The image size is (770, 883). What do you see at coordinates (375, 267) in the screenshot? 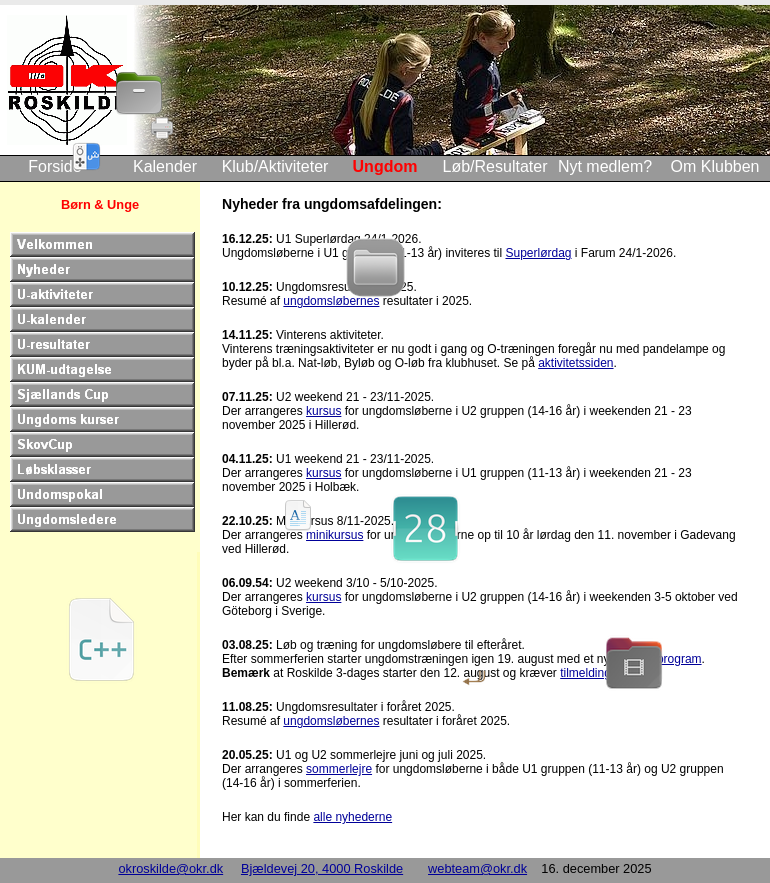
I see `open the files app to browse documents` at bounding box center [375, 267].